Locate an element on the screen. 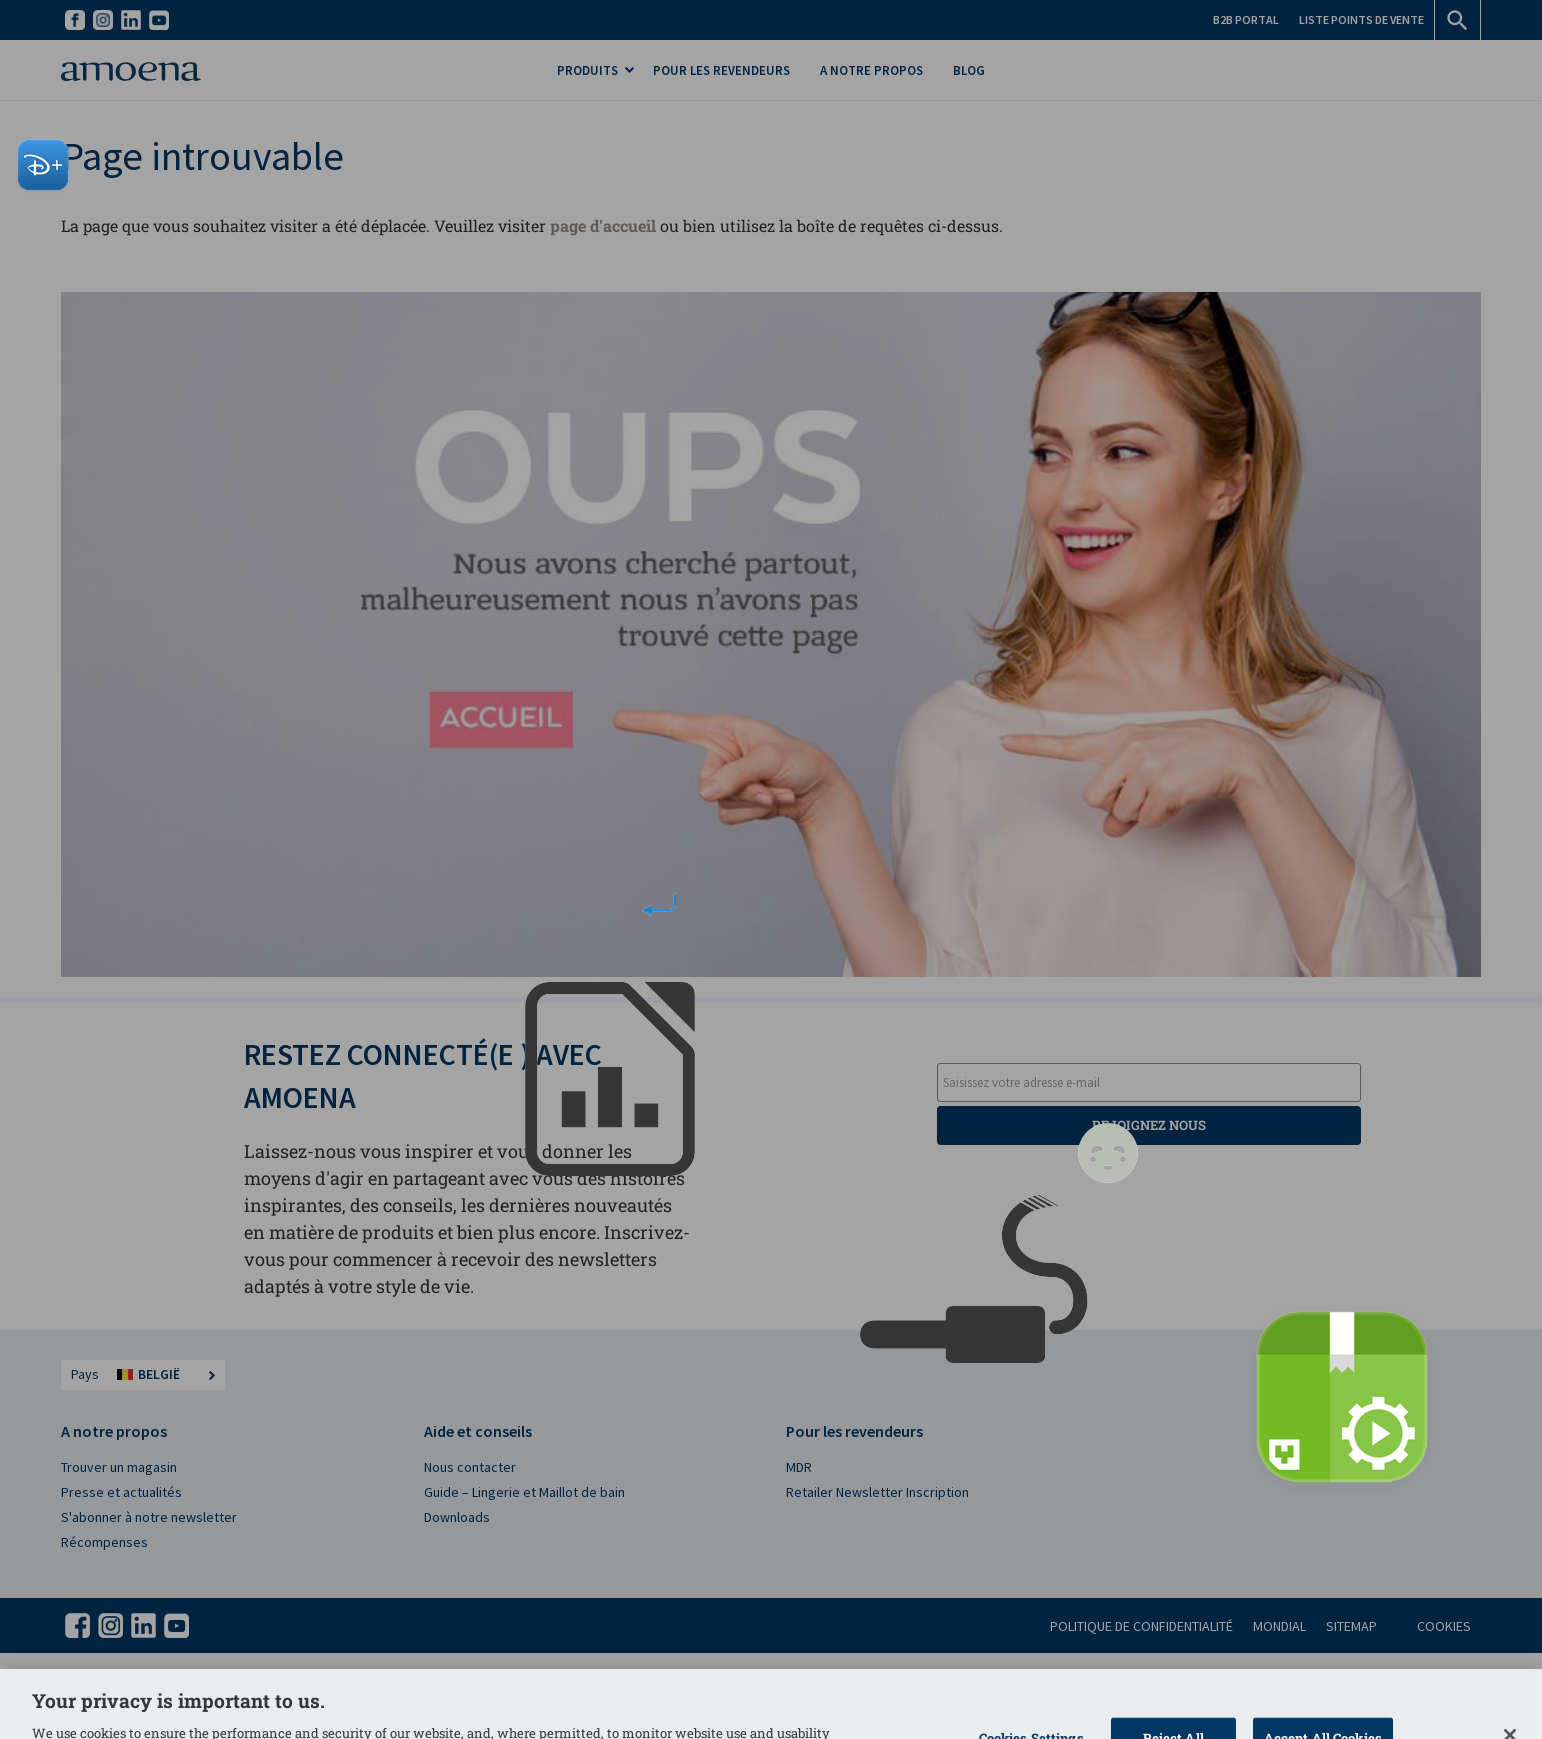 The height and width of the screenshot is (1739, 1542). indicates embarrassment or awkwardness in a reaction is located at coordinates (1108, 1153).